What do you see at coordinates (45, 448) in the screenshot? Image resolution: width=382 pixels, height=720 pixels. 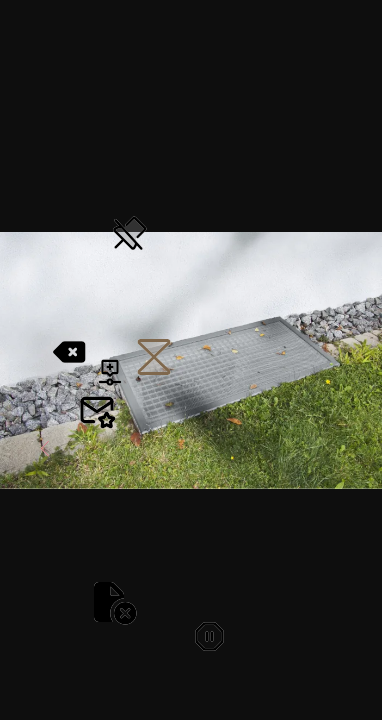 I see `go back to the previous screen` at bounding box center [45, 448].